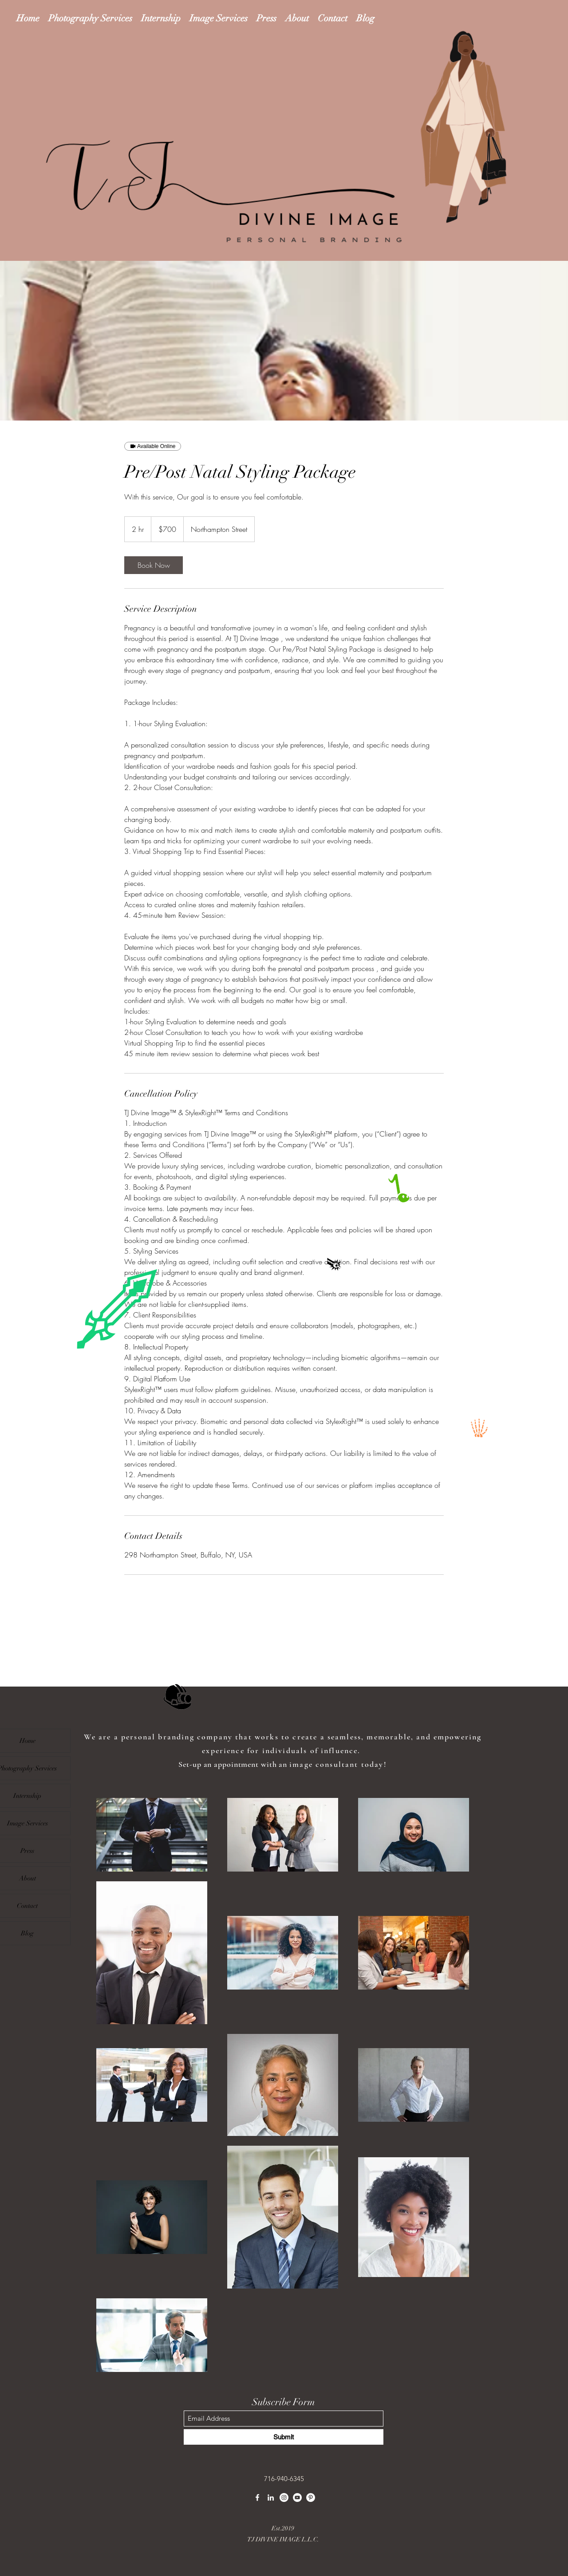 The image size is (568, 2576). What do you see at coordinates (399, 1188) in the screenshot?
I see `access otamatone or novelty instrument sounds` at bounding box center [399, 1188].